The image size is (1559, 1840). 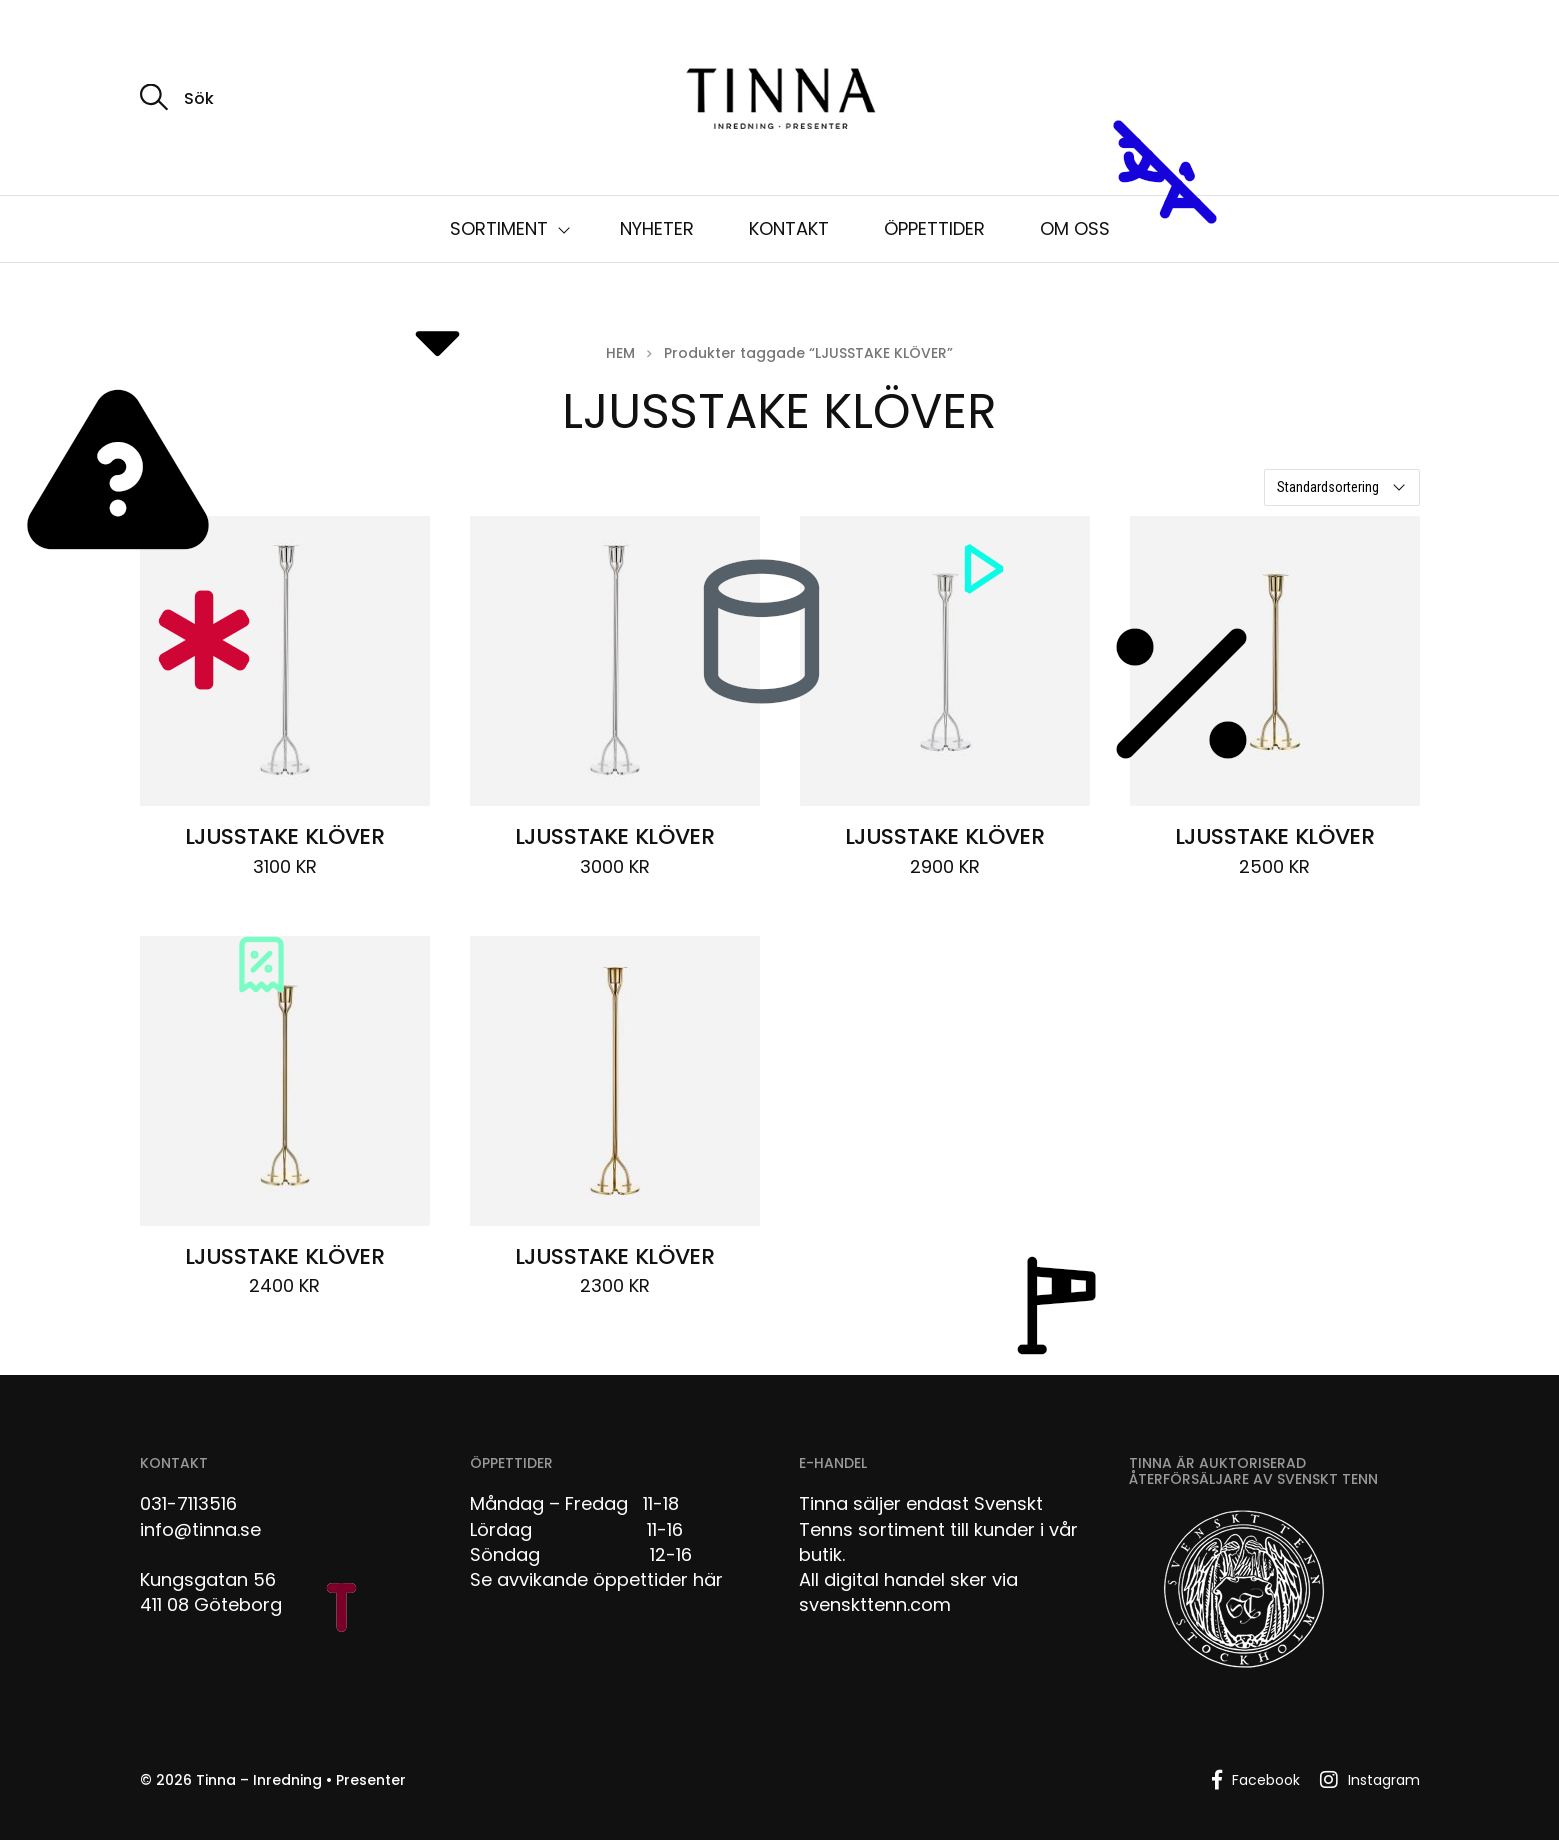 What do you see at coordinates (341, 1607) in the screenshot?
I see `text formatting option for title case` at bounding box center [341, 1607].